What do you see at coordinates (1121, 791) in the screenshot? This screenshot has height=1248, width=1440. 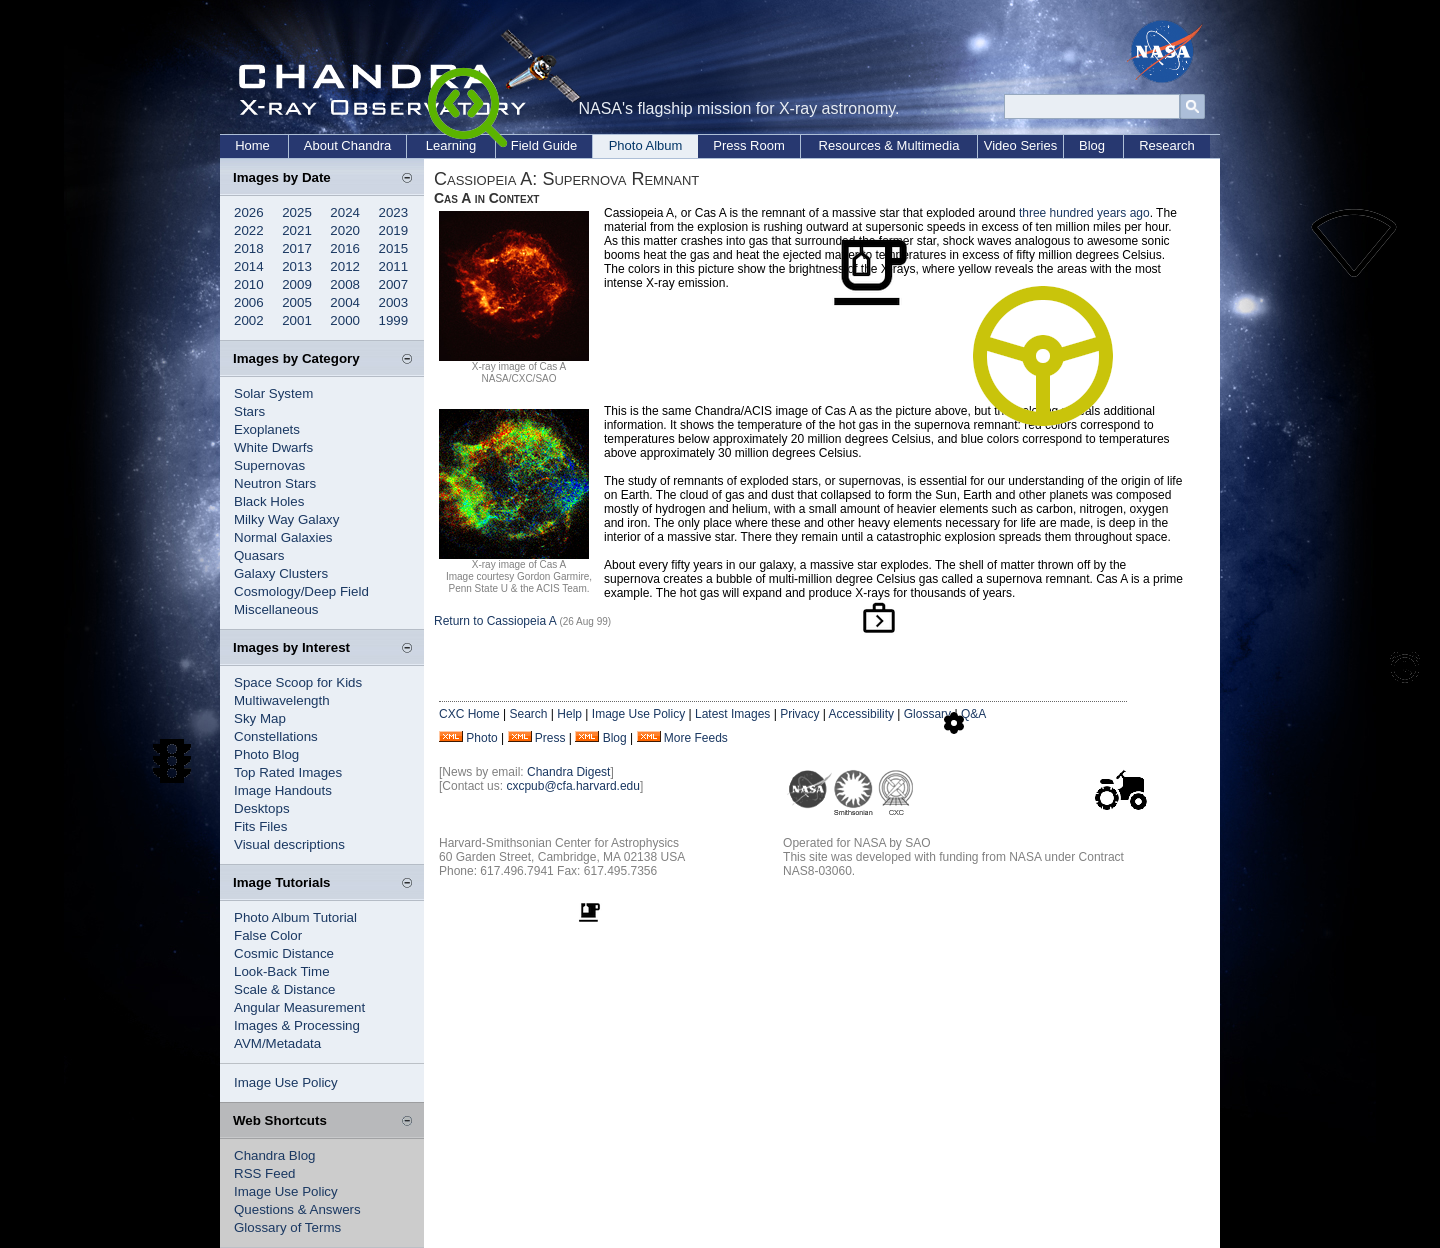 I see `access agricultural or farming features` at bounding box center [1121, 791].